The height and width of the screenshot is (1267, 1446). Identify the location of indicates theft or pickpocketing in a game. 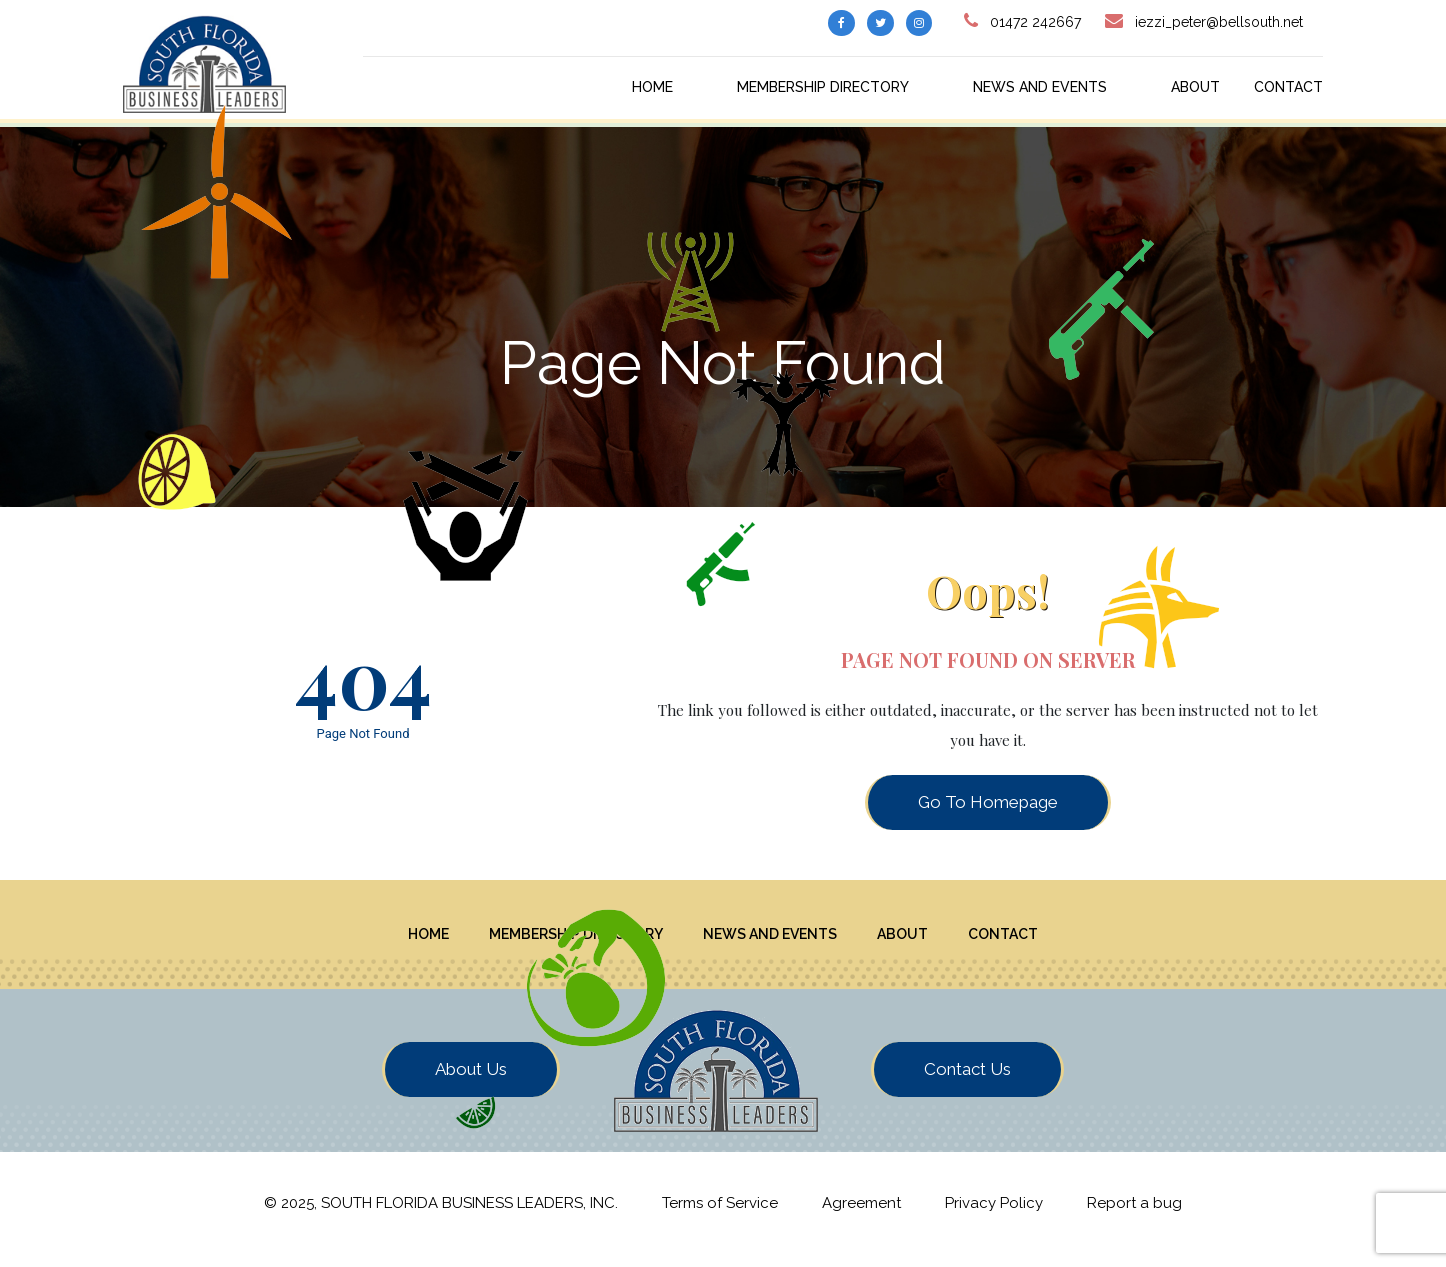
(596, 978).